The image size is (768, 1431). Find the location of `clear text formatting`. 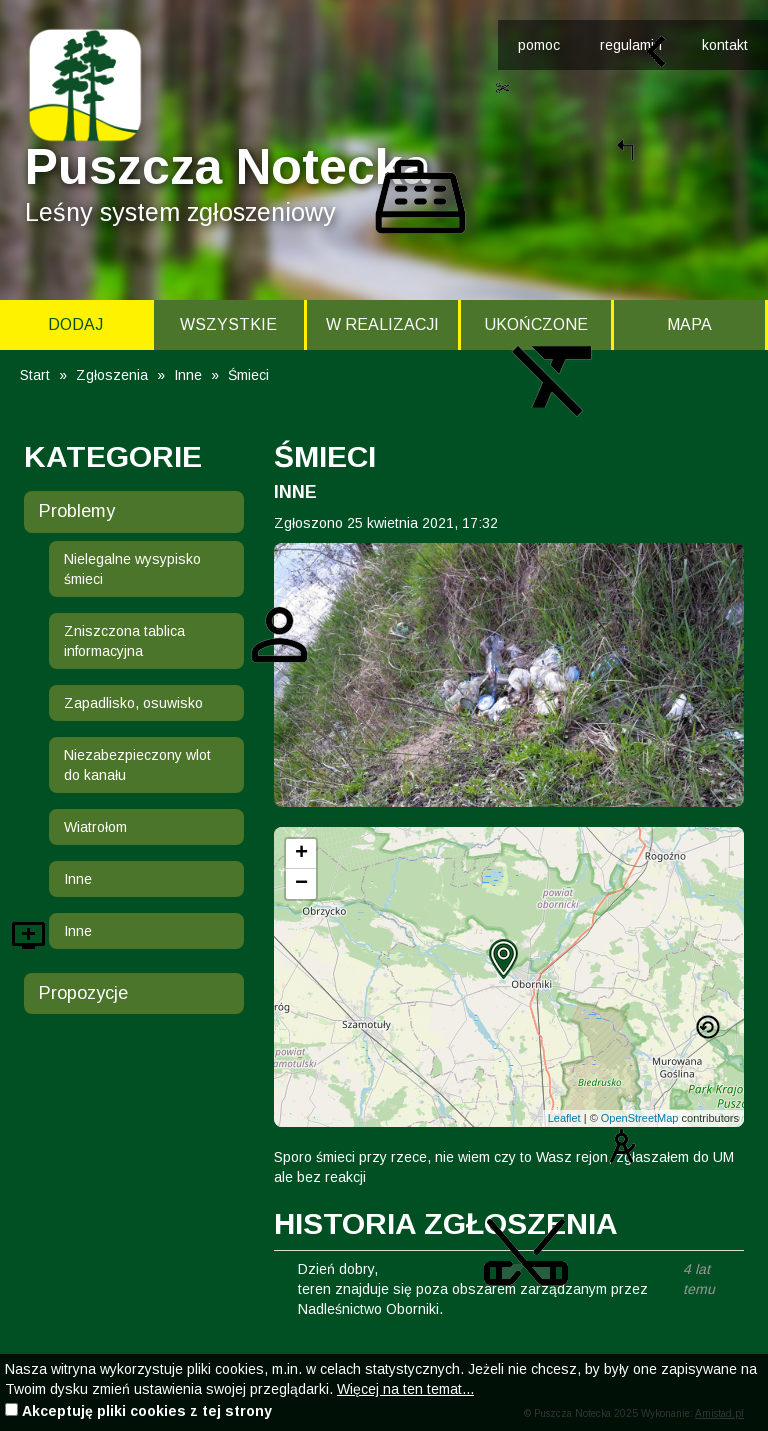

clear text formatting is located at coordinates (556, 377).